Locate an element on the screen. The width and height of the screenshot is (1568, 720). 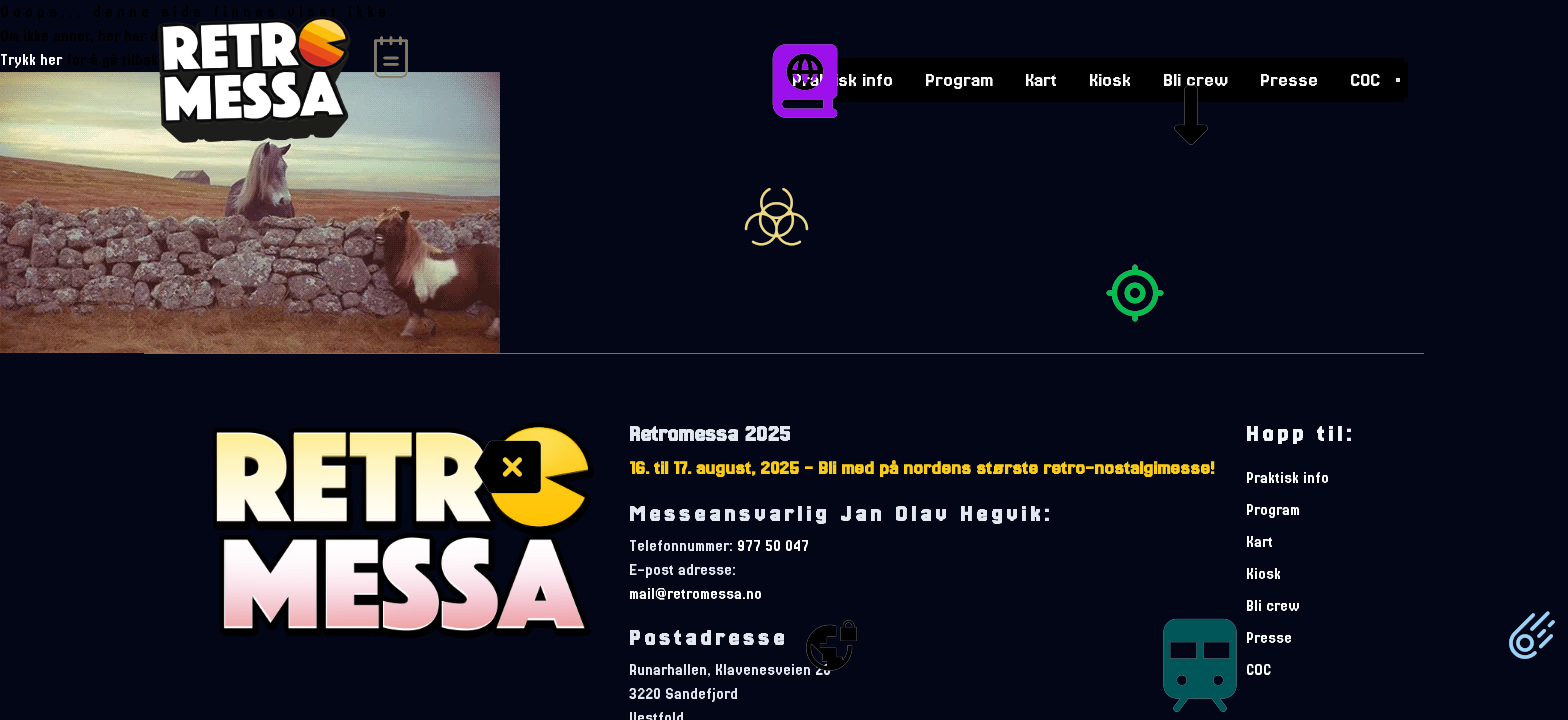
delete the previous character is located at coordinates (510, 467).